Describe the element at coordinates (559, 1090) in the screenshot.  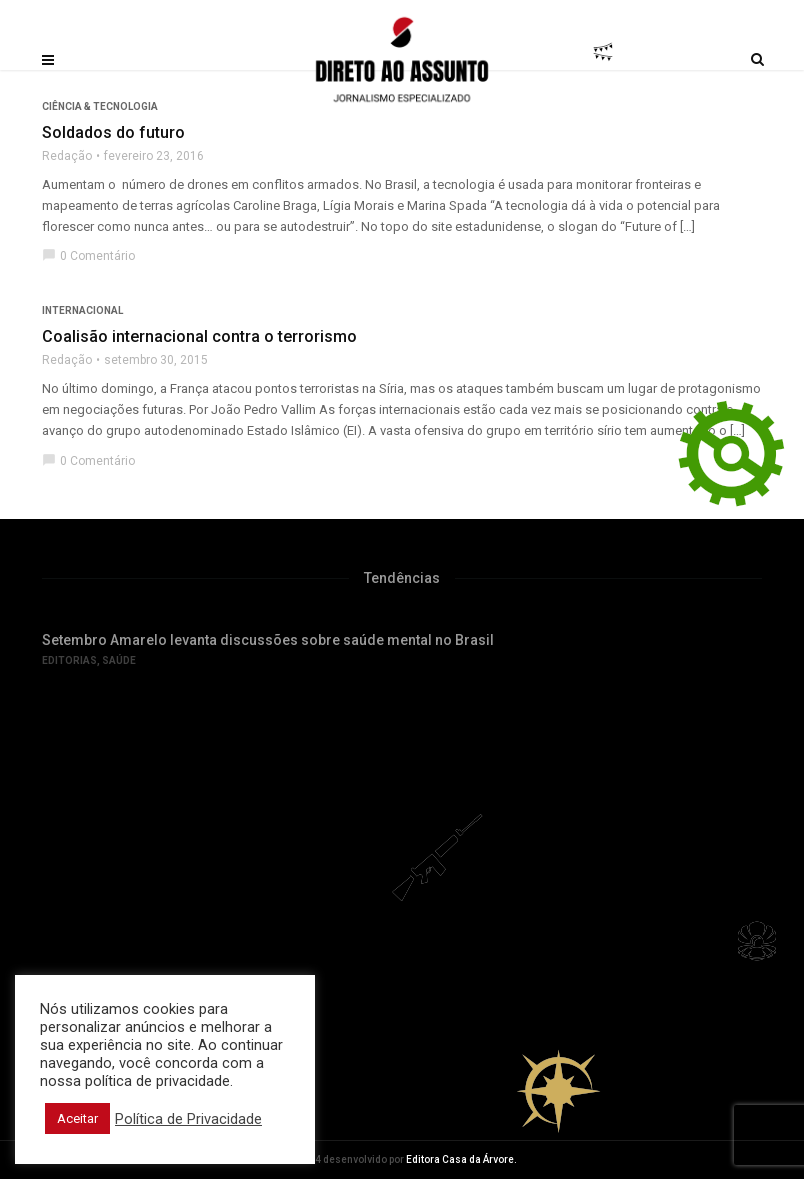
I see `activate eclipse or flare visual effect` at that location.